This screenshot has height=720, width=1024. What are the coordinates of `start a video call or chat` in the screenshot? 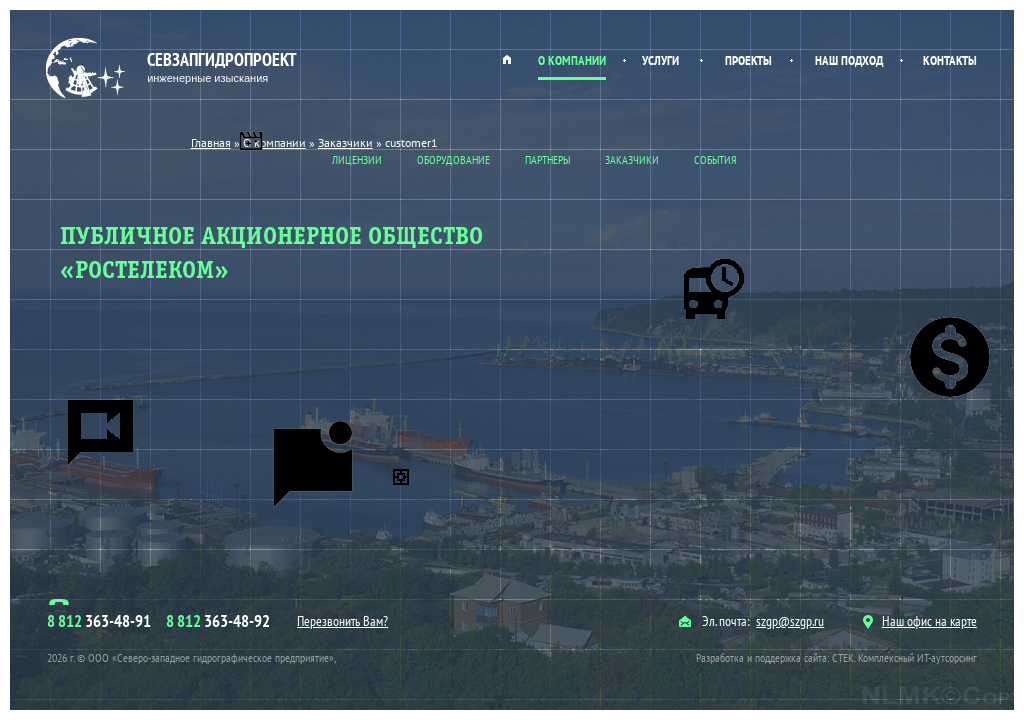 It's located at (100, 432).